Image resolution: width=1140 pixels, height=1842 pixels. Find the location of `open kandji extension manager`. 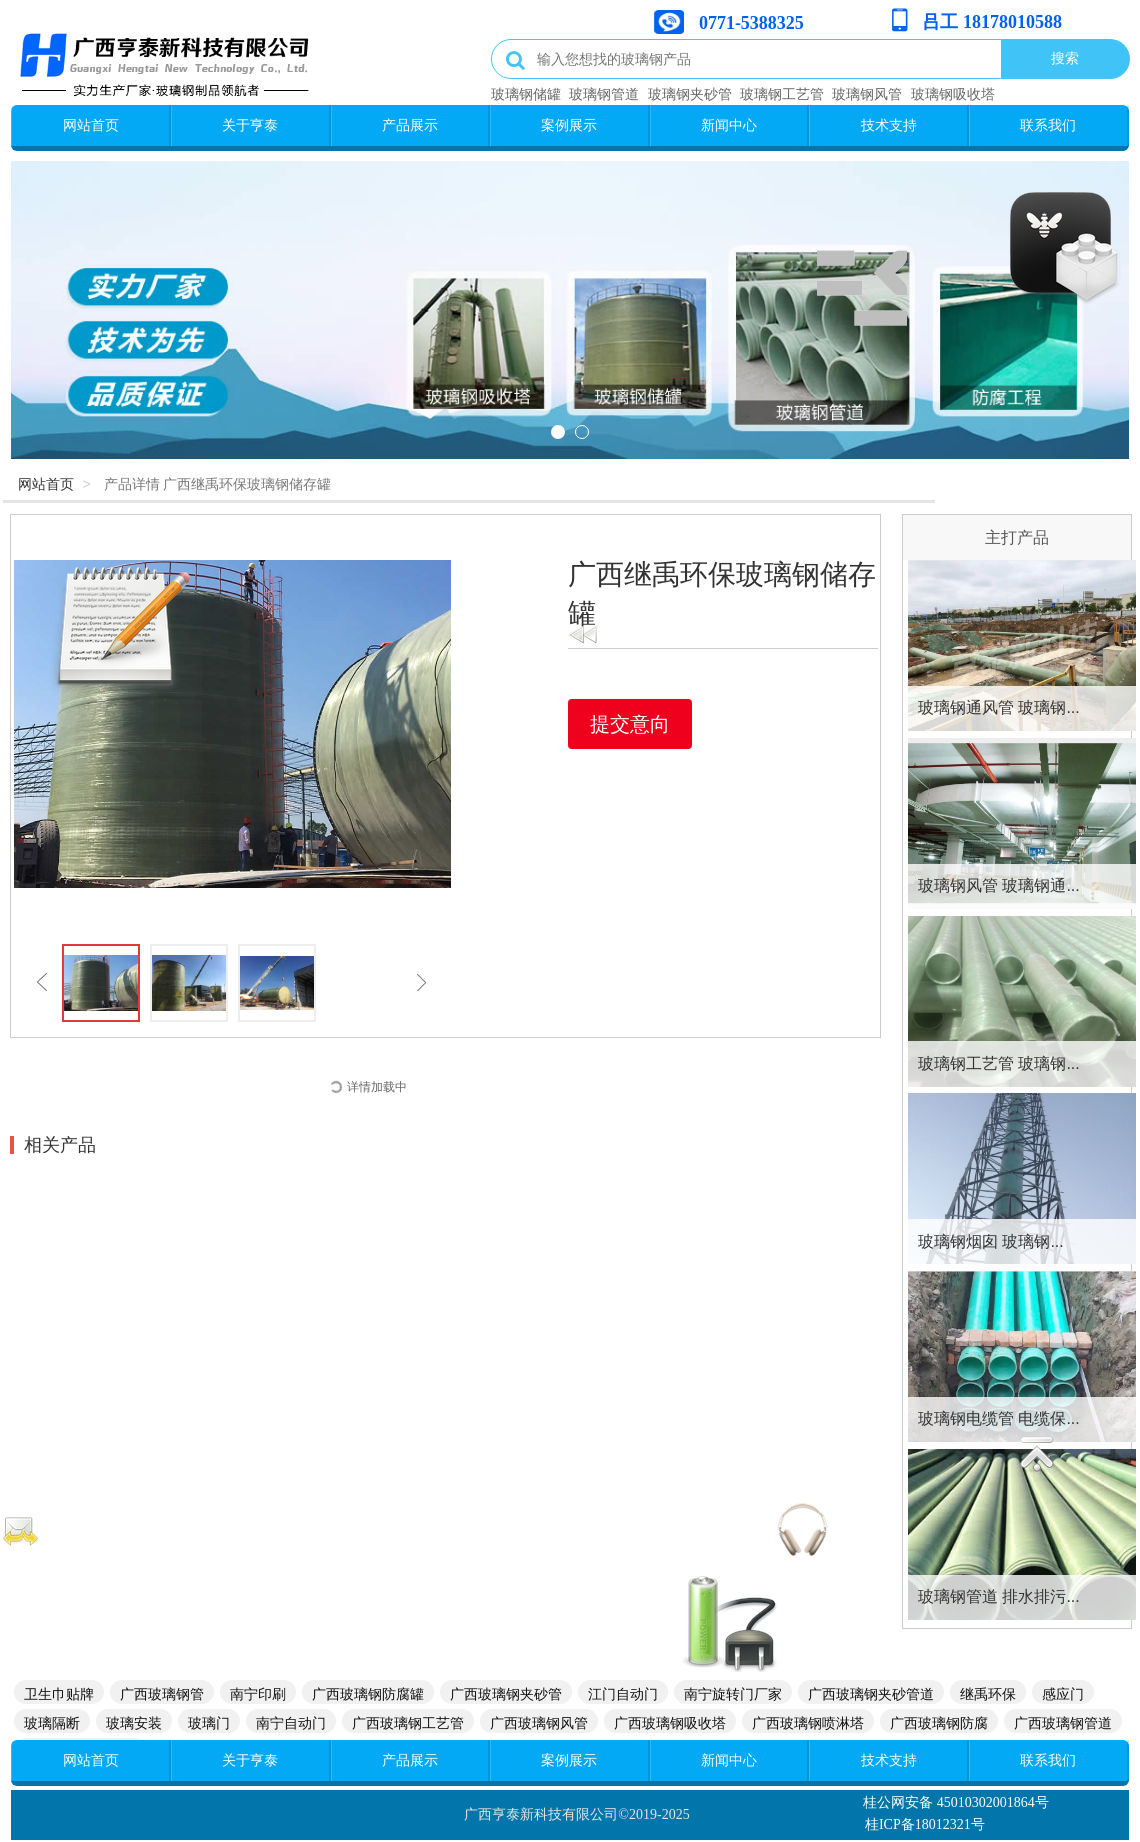

open kandji extension manager is located at coordinates (1060, 242).